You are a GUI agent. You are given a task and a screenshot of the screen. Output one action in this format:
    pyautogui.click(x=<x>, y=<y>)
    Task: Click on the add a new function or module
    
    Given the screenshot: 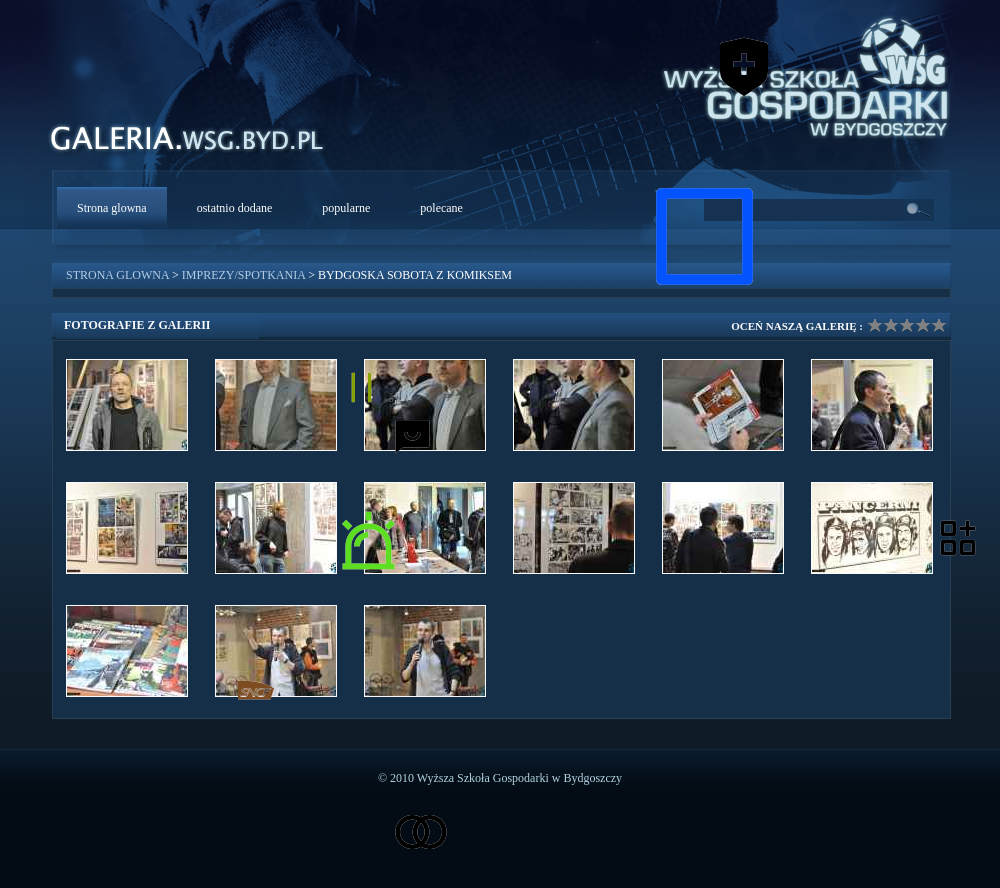 What is the action you would take?
    pyautogui.click(x=958, y=538)
    